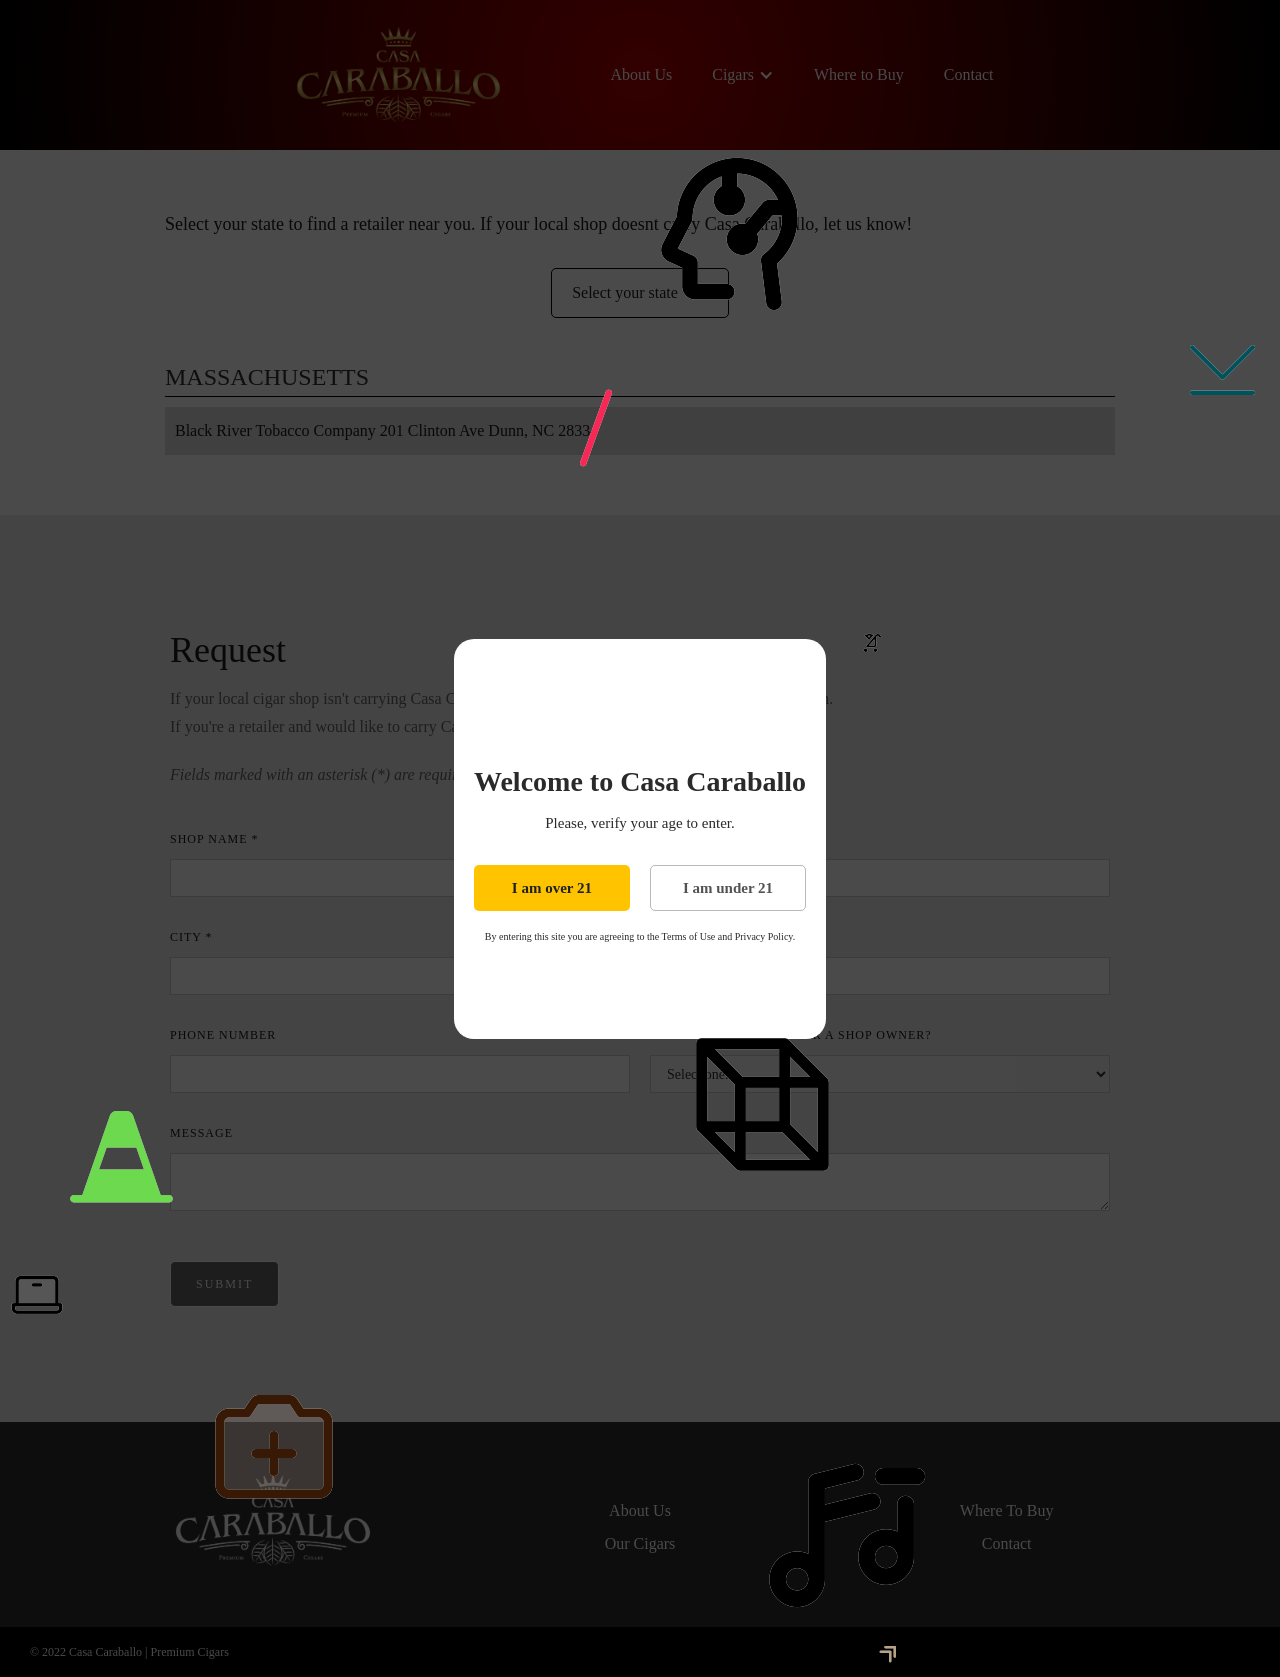 The height and width of the screenshot is (1677, 1280). I want to click on indicates construction or maintenance in progress, so click(121, 1158).